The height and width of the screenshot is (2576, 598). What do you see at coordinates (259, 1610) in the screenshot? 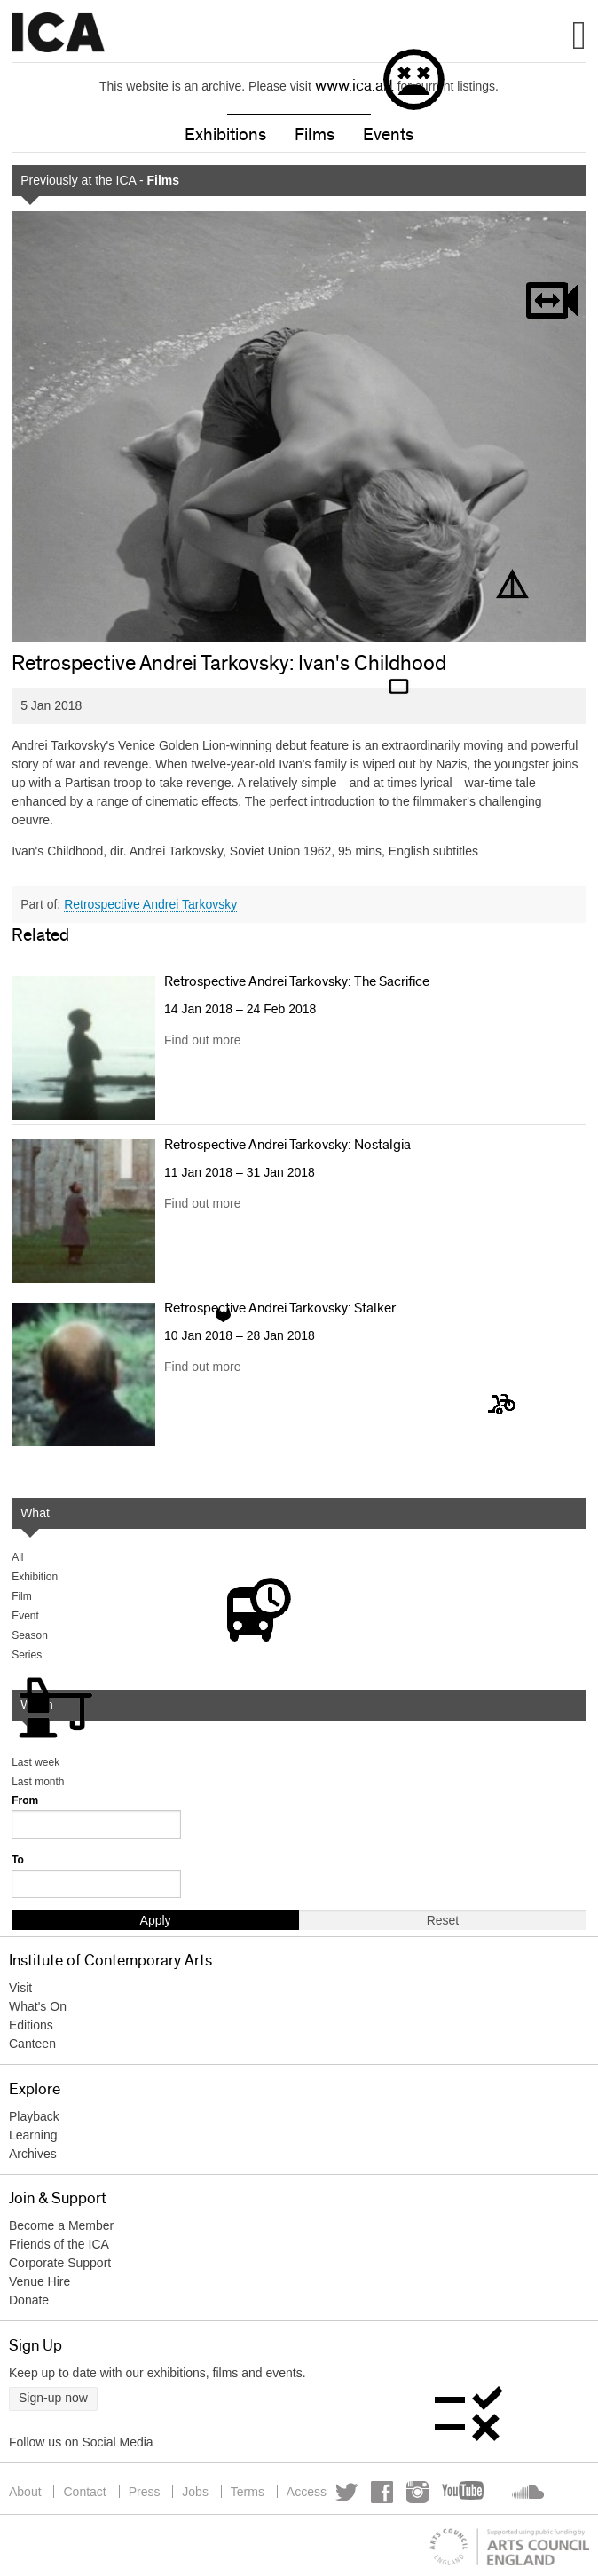
I see `view bus departure times` at bounding box center [259, 1610].